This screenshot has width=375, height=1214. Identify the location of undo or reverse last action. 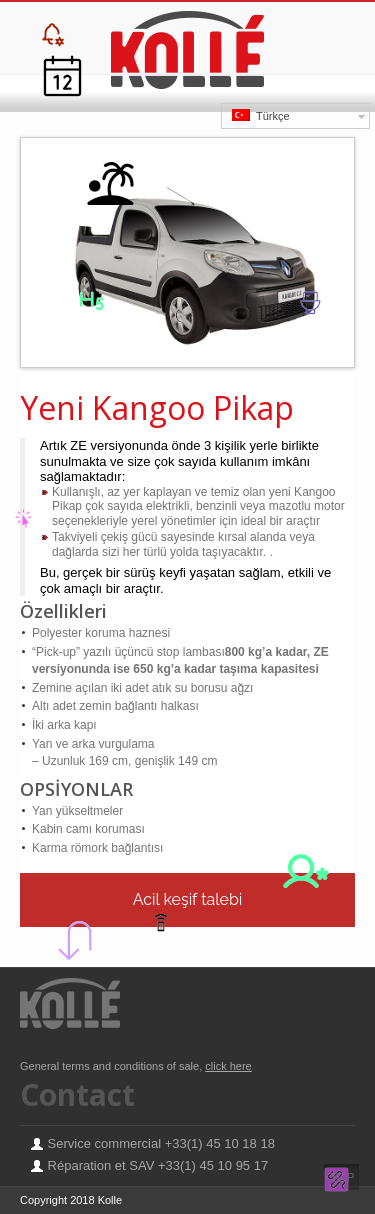
(76, 940).